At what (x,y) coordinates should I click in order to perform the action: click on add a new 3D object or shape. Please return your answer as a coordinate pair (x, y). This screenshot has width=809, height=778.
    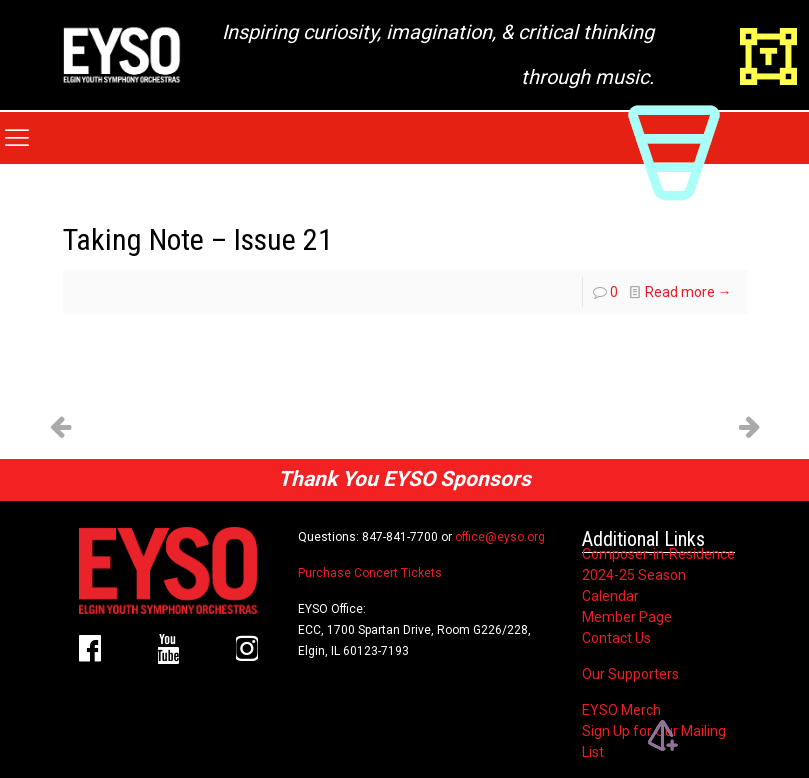
    Looking at the image, I should click on (662, 735).